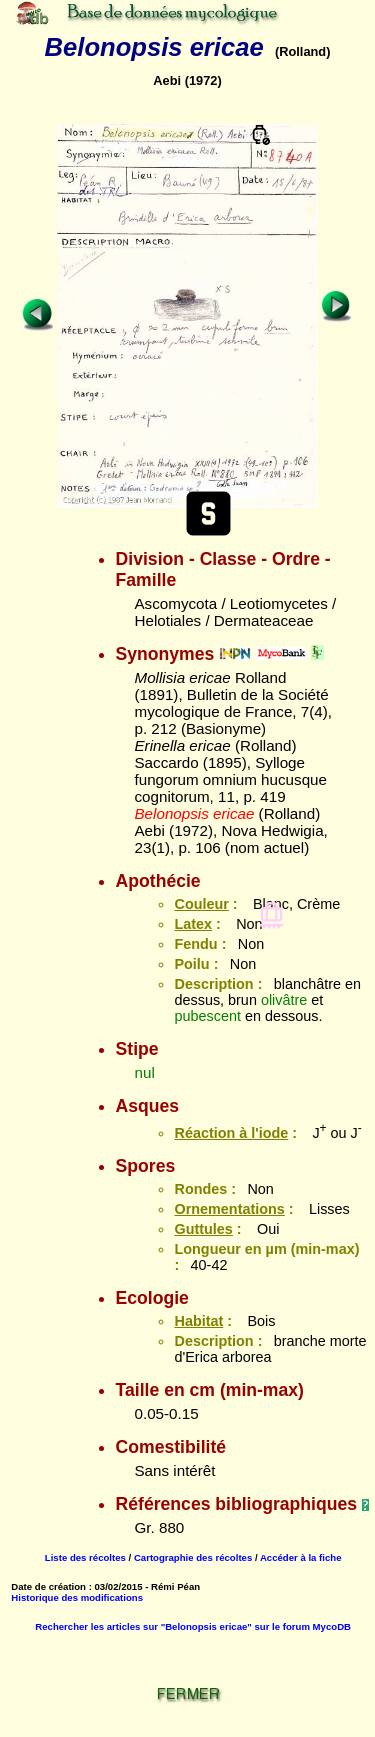 The width and height of the screenshot is (375, 1737). Describe the element at coordinates (259, 134) in the screenshot. I see `cancel smartwatch pairing` at that location.